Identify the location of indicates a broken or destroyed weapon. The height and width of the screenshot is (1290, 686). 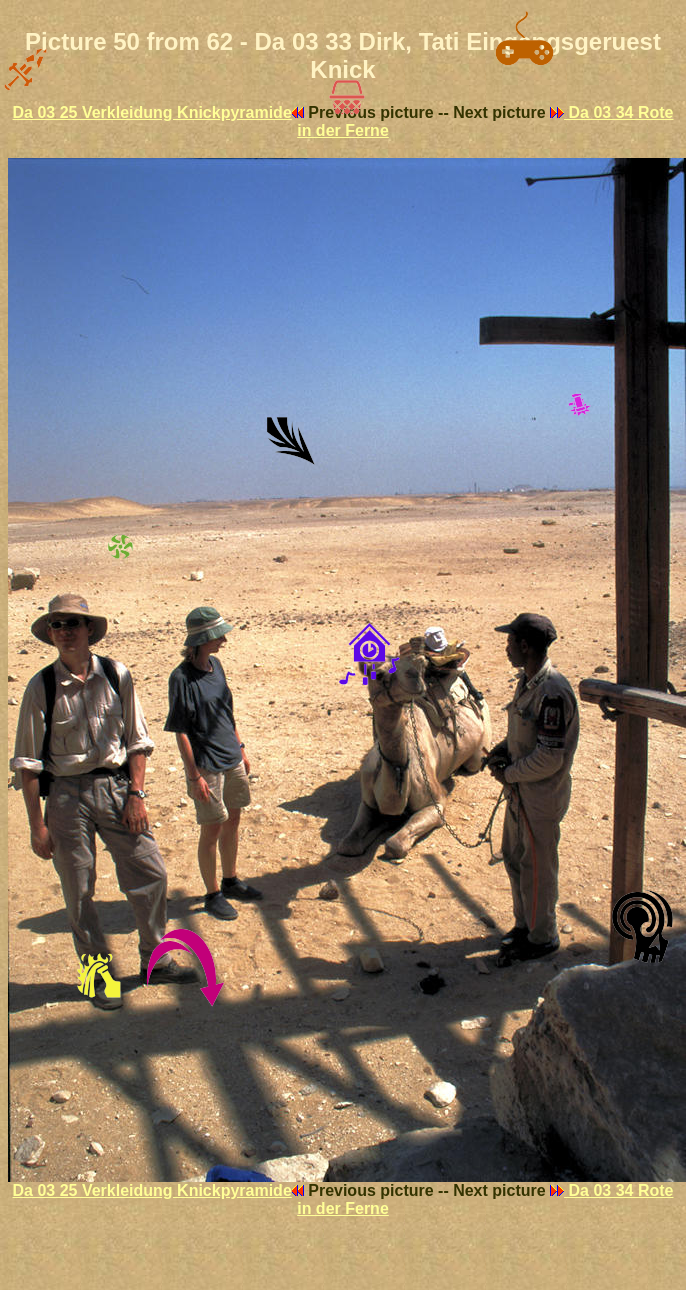
(25, 70).